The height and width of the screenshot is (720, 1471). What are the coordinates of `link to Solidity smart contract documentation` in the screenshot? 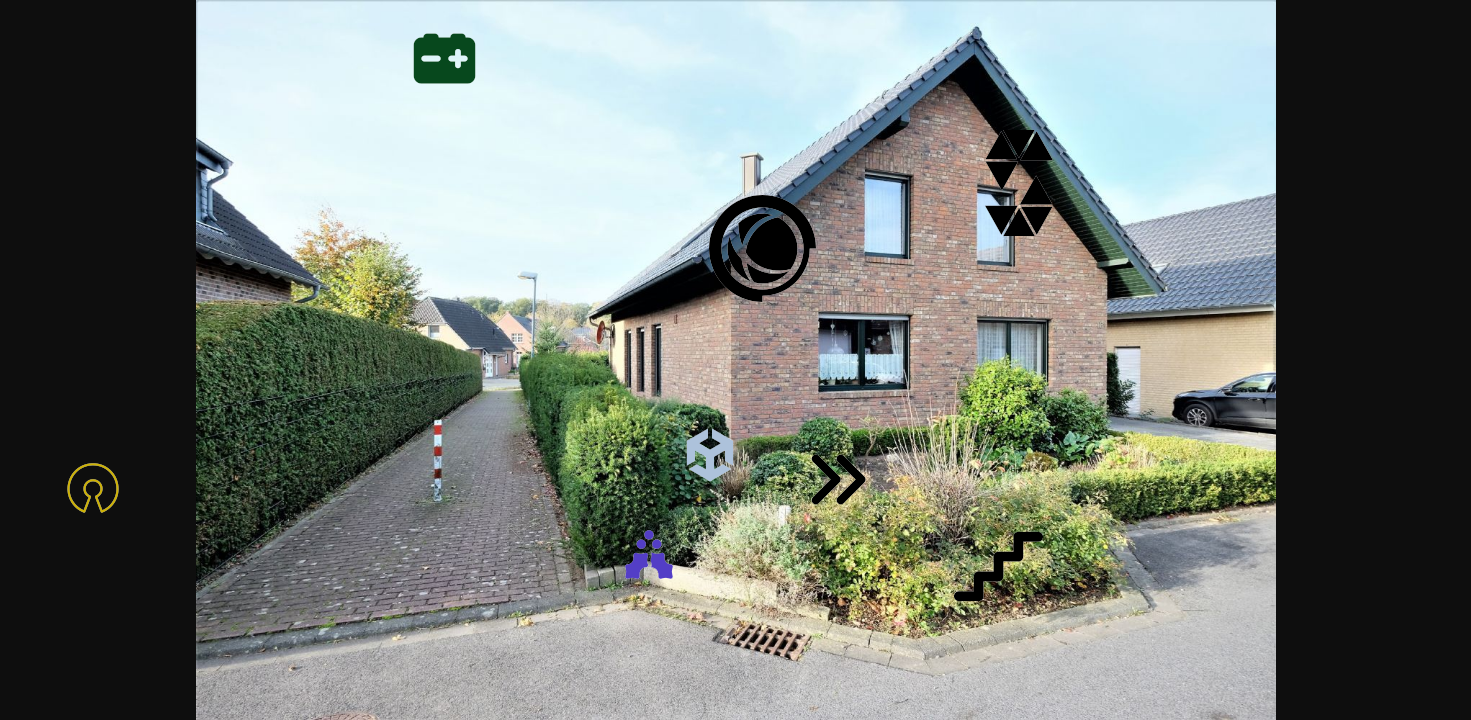 It's located at (1019, 183).